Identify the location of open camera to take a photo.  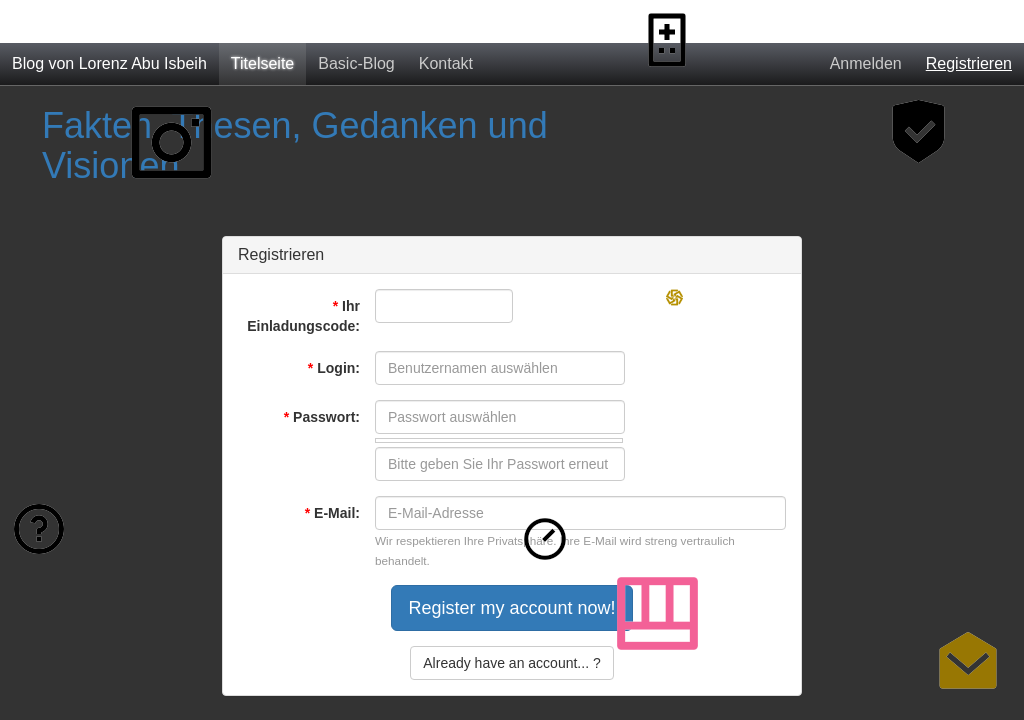
(171, 142).